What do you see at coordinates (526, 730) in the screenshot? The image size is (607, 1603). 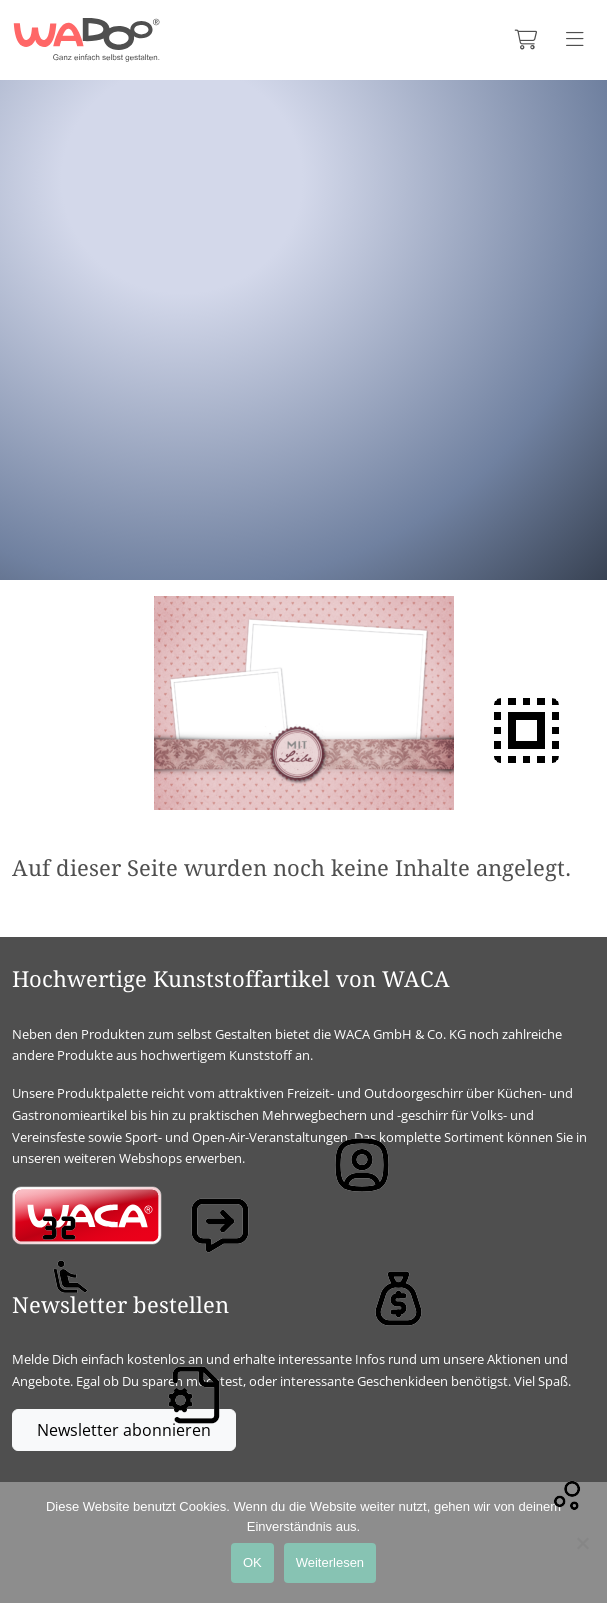 I see `select all items in a list or grid` at bounding box center [526, 730].